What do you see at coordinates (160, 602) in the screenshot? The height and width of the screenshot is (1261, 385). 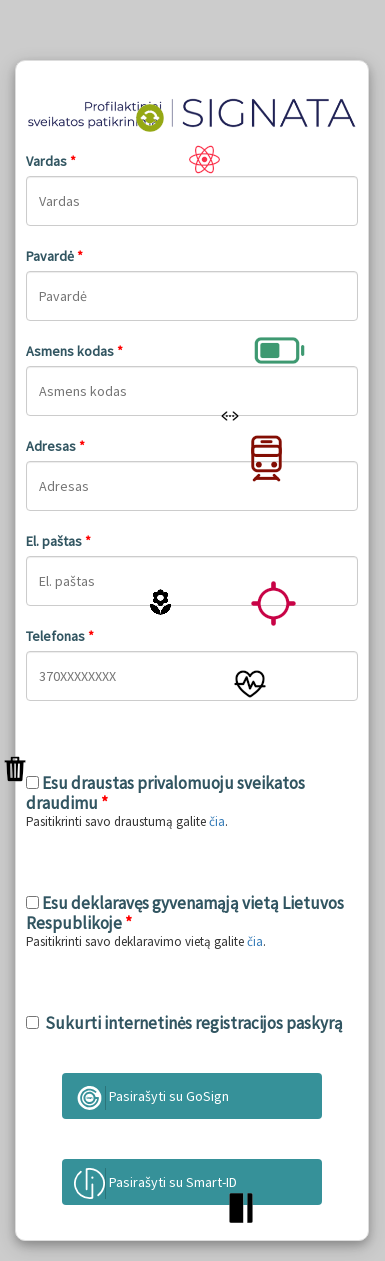 I see `find nearby florists or flower shops` at bounding box center [160, 602].